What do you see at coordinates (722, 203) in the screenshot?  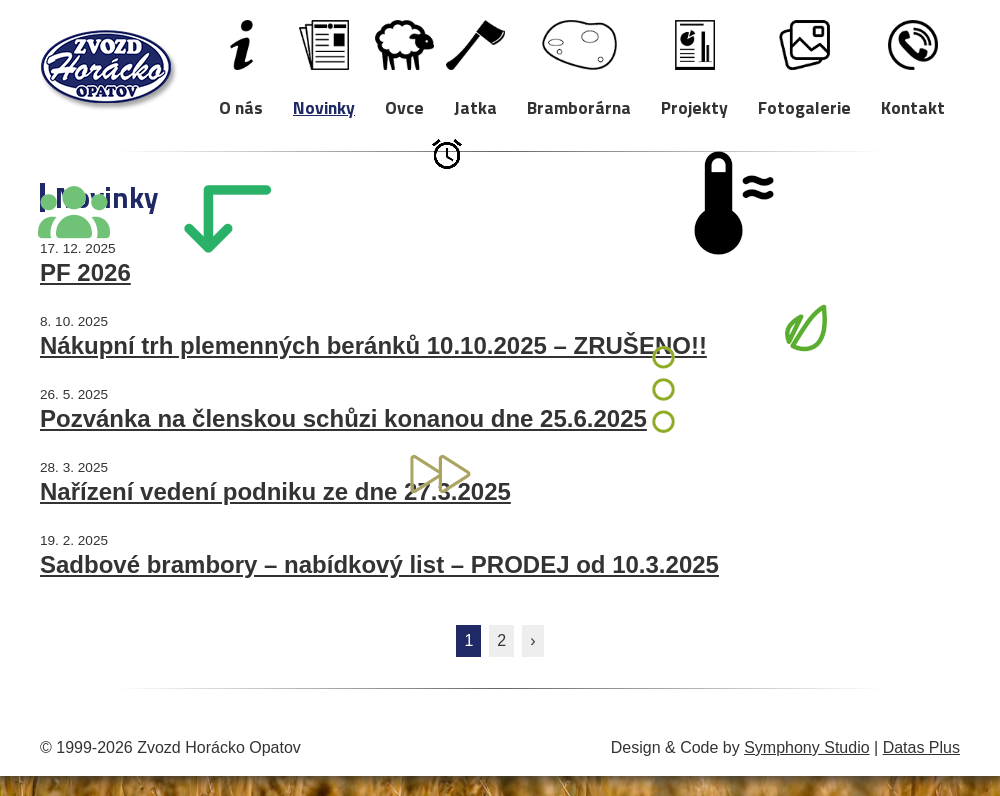 I see `indicates high temperature or heat warning` at bounding box center [722, 203].